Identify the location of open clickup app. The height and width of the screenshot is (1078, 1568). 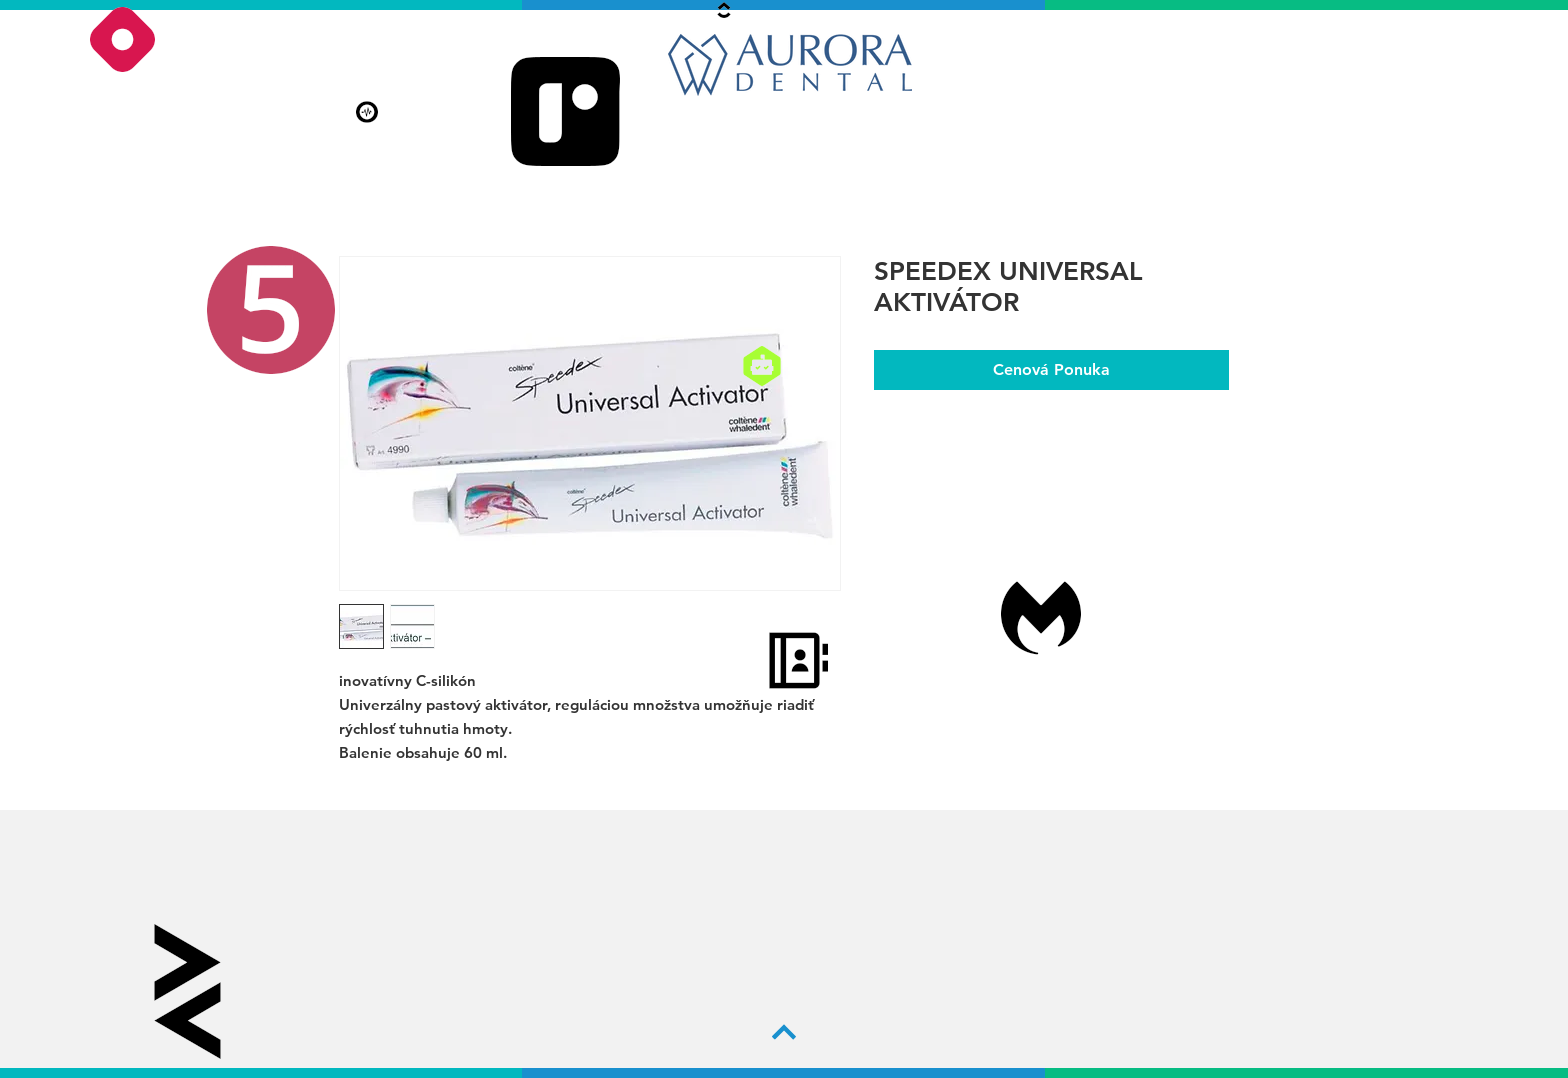
(724, 10).